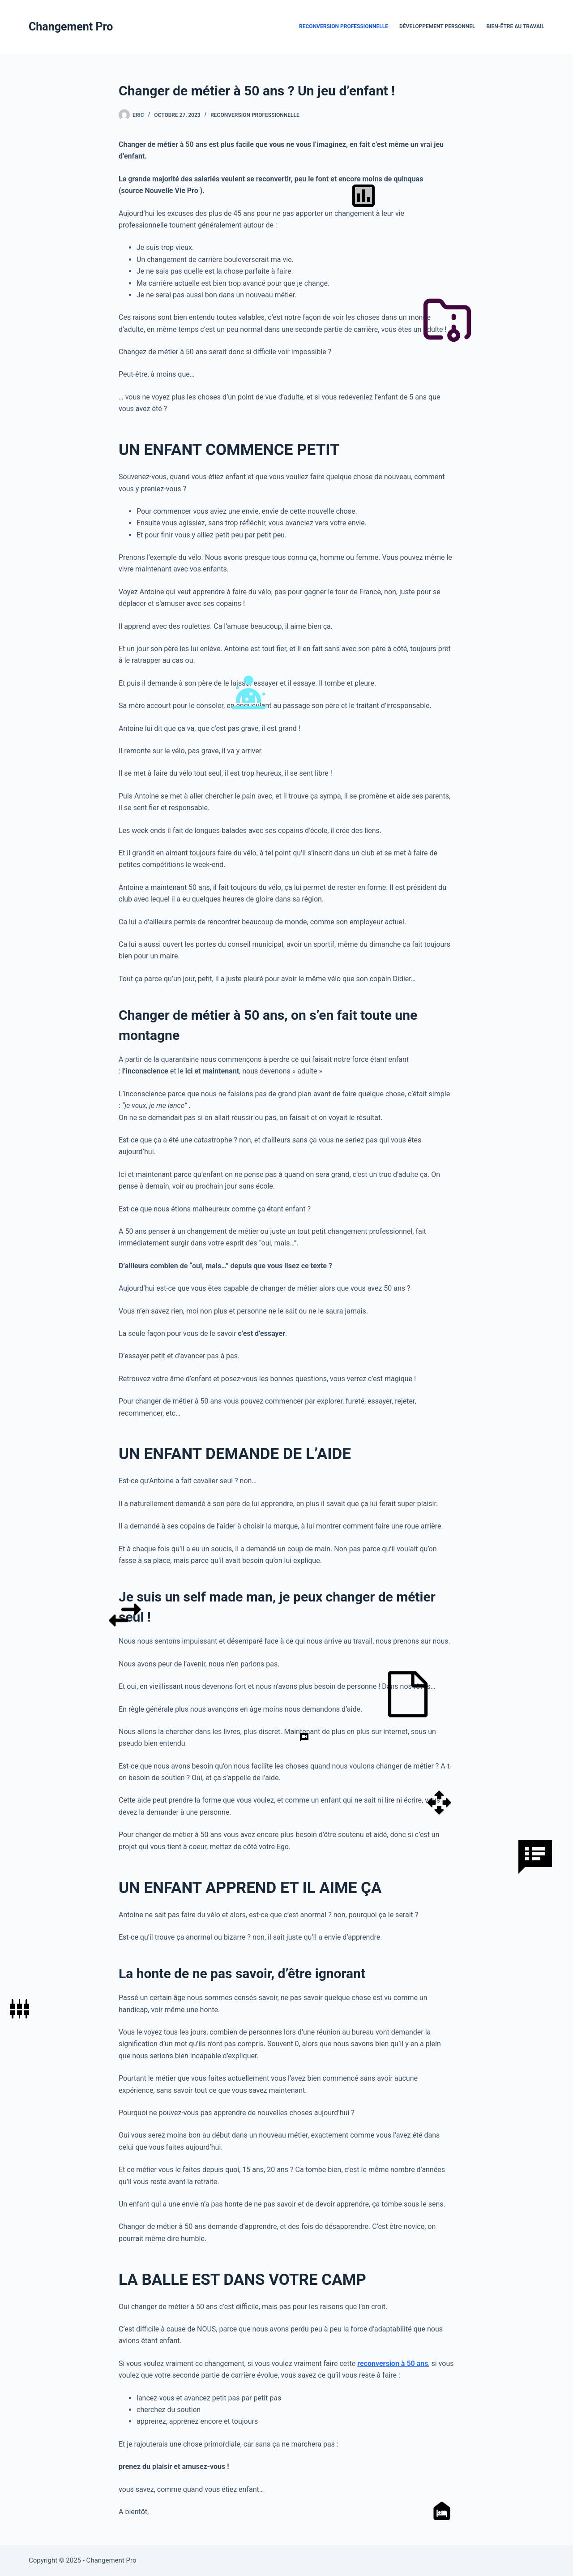 The height and width of the screenshot is (2576, 573). I want to click on move or reposition an element, so click(439, 1803).